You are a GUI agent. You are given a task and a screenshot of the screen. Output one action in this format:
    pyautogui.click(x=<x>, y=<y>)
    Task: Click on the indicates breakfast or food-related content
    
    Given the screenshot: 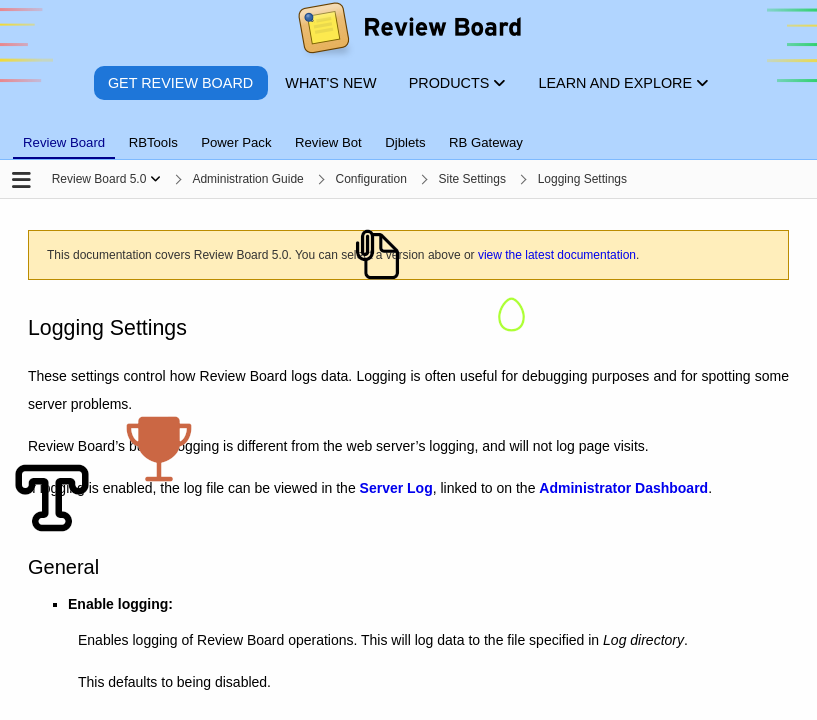 What is the action you would take?
    pyautogui.click(x=511, y=314)
    